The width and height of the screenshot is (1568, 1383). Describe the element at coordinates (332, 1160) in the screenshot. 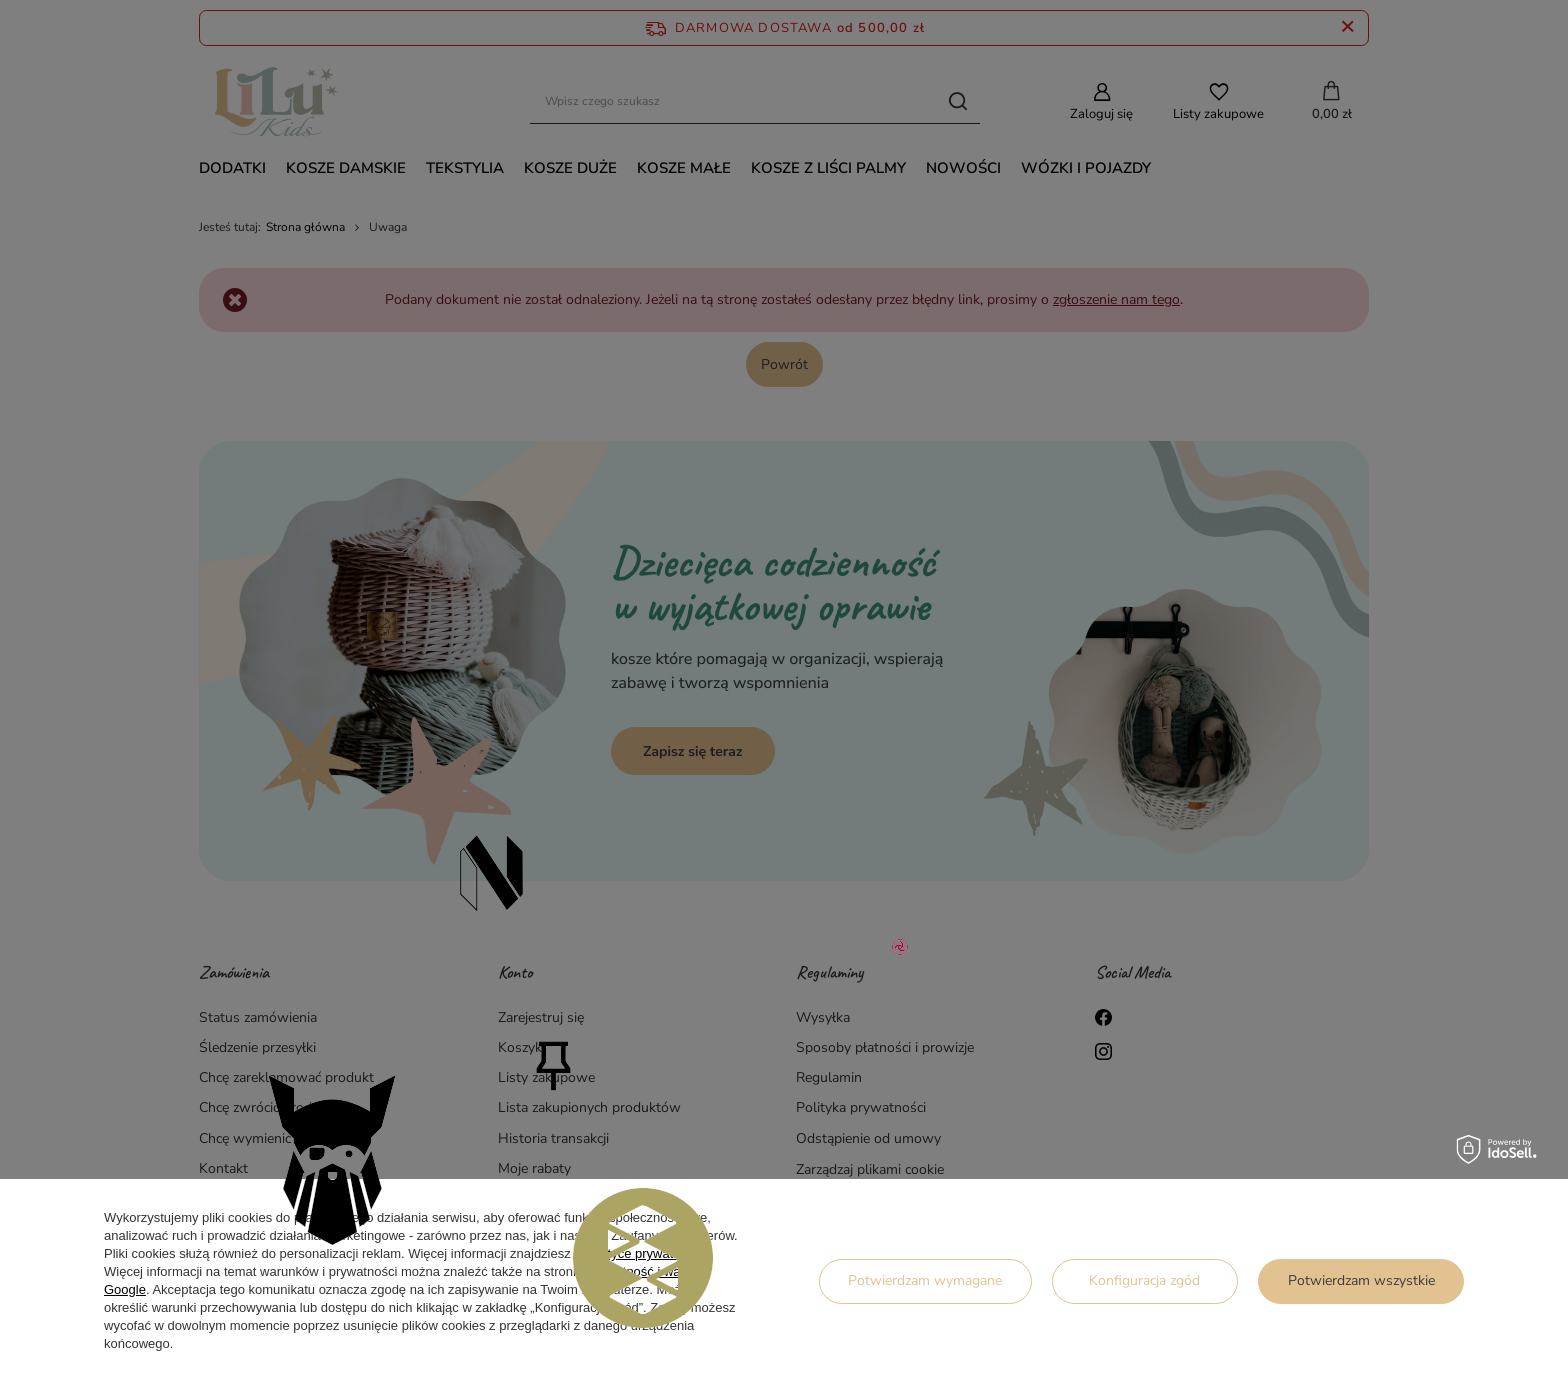

I see `visit the odin project website` at that location.